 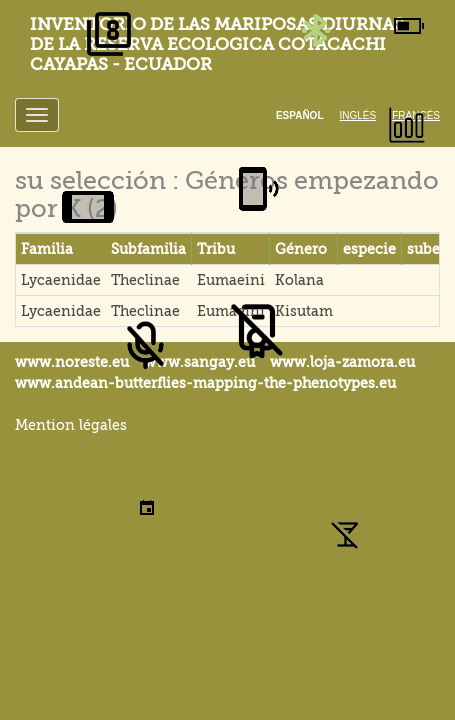 I want to click on rotate device to landscape orientation, so click(x=88, y=207).